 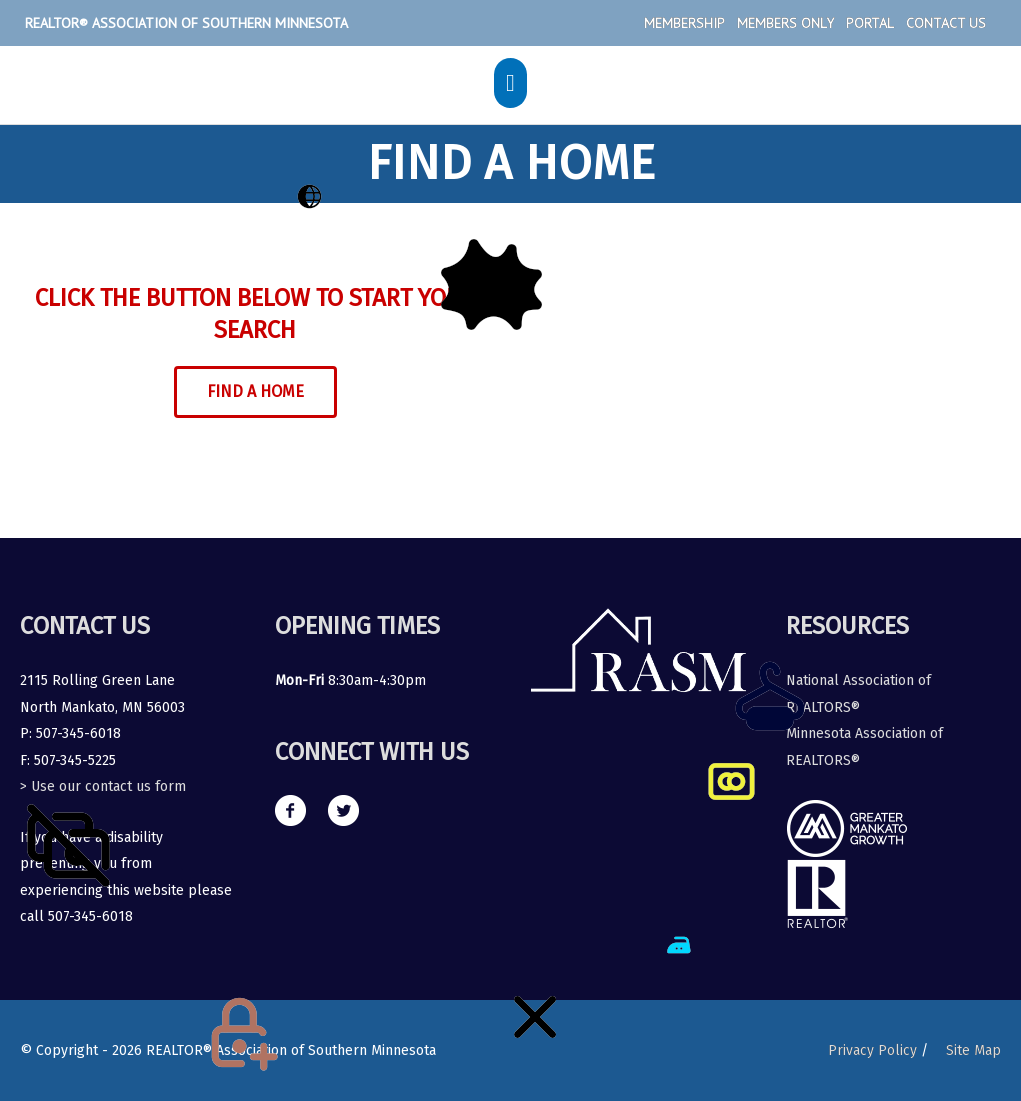 What do you see at coordinates (491, 284) in the screenshot?
I see `indicates an explosion or impact event` at bounding box center [491, 284].